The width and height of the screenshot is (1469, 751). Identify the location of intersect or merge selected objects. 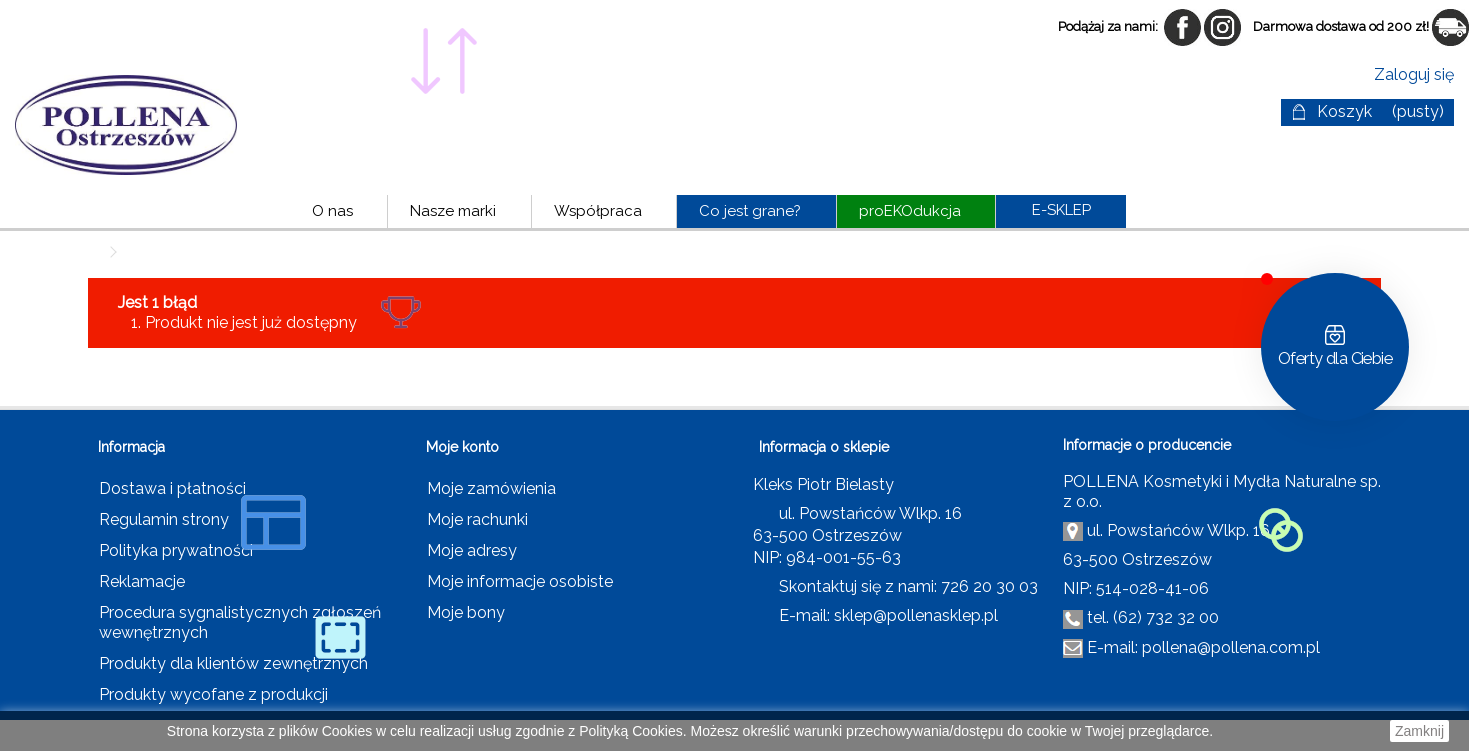
(1281, 530).